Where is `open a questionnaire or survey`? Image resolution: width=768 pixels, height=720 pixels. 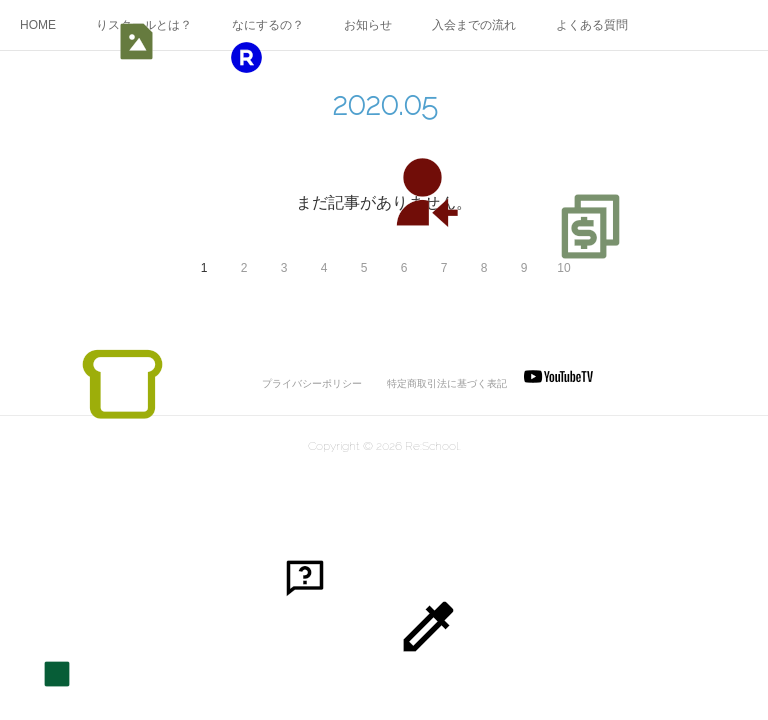 open a questionnaire or survey is located at coordinates (305, 577).